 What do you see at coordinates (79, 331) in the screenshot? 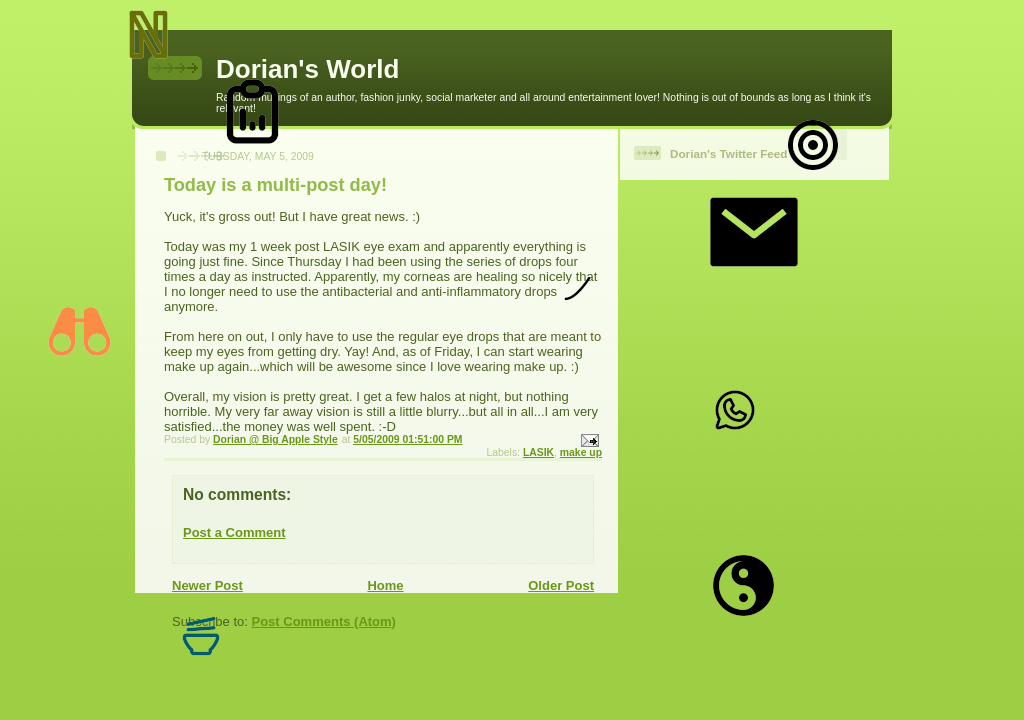
I see `search or explore content` at bounding box center [79, 331].